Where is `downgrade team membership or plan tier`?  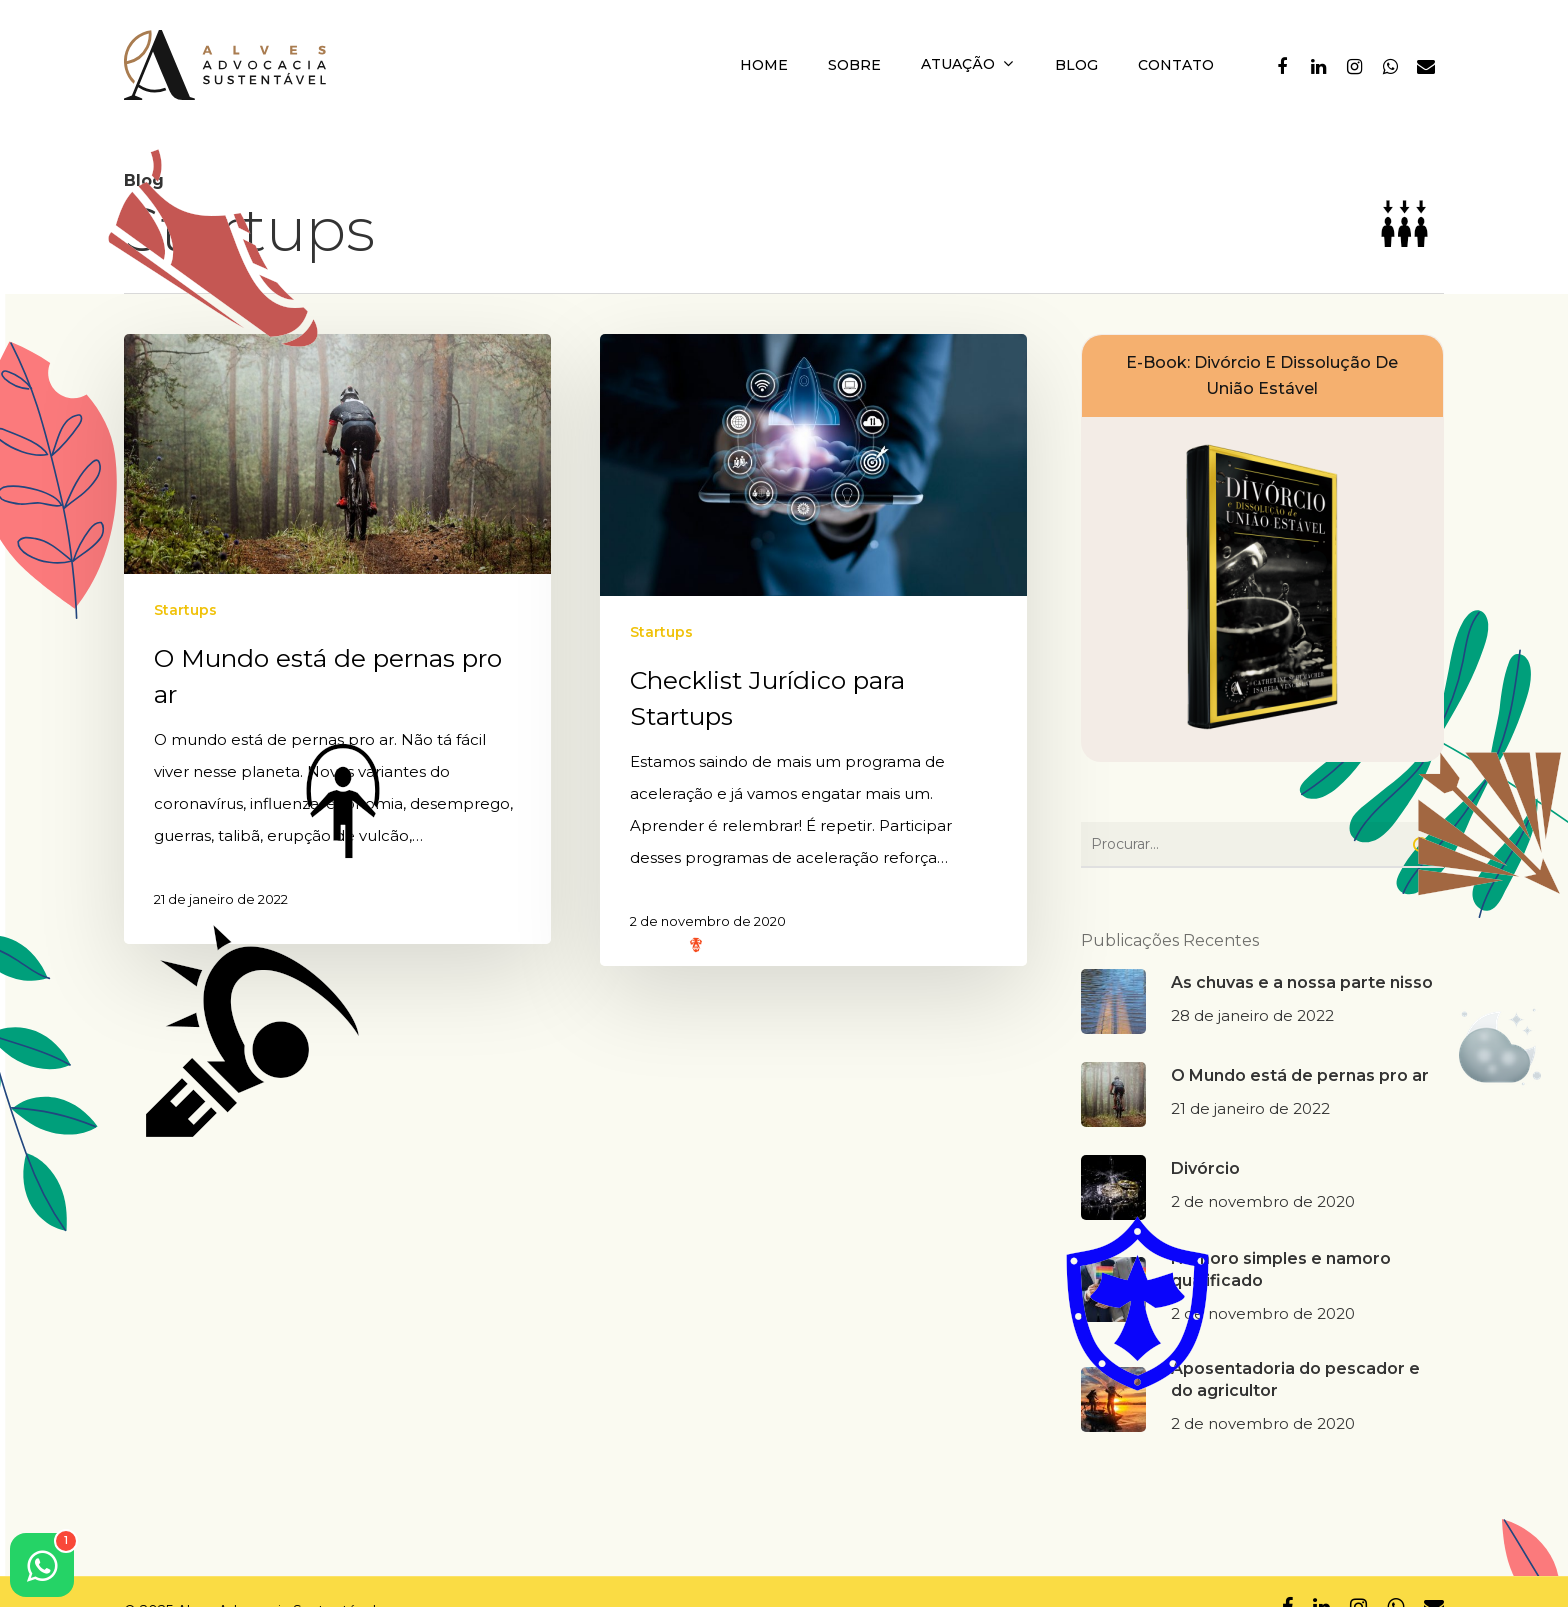 downgrade team membership or plan tier is located at coordinates (1404, 223).